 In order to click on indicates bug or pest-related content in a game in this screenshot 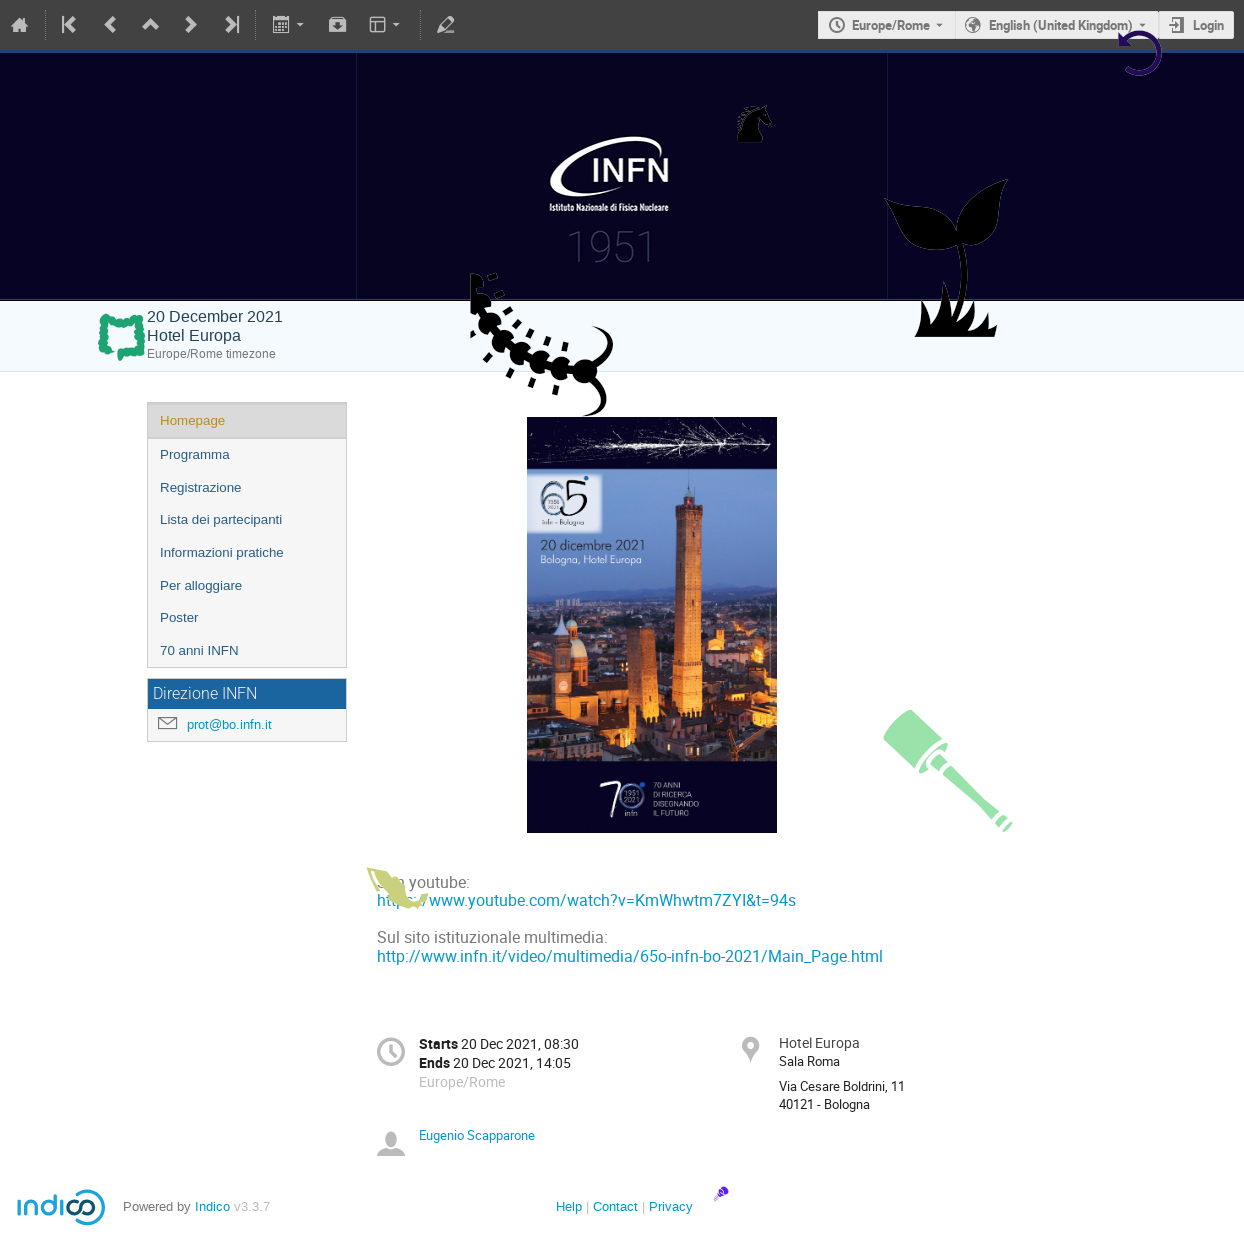, I will do `click(542, 345)`.